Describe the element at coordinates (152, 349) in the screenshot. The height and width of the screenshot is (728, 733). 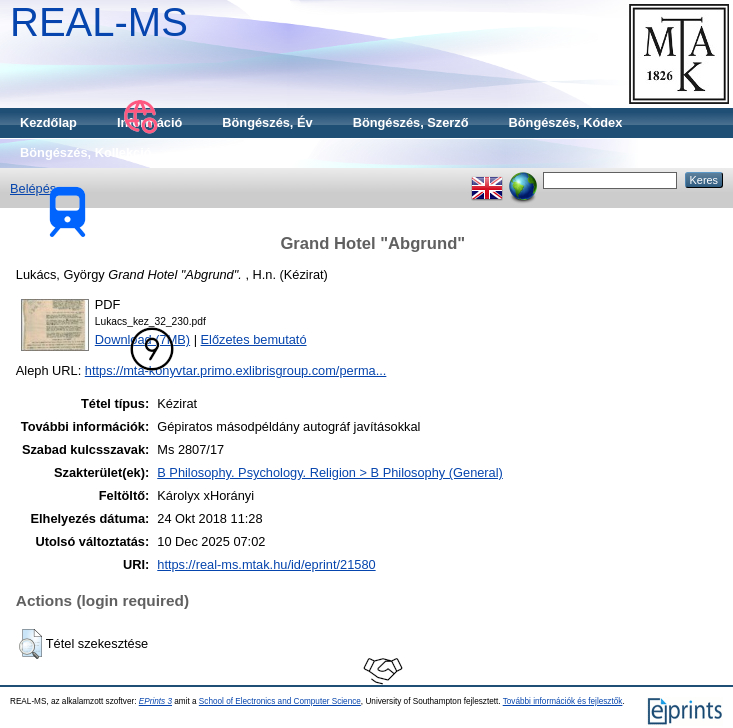
I see `indicates nine items or notifications` at that location.